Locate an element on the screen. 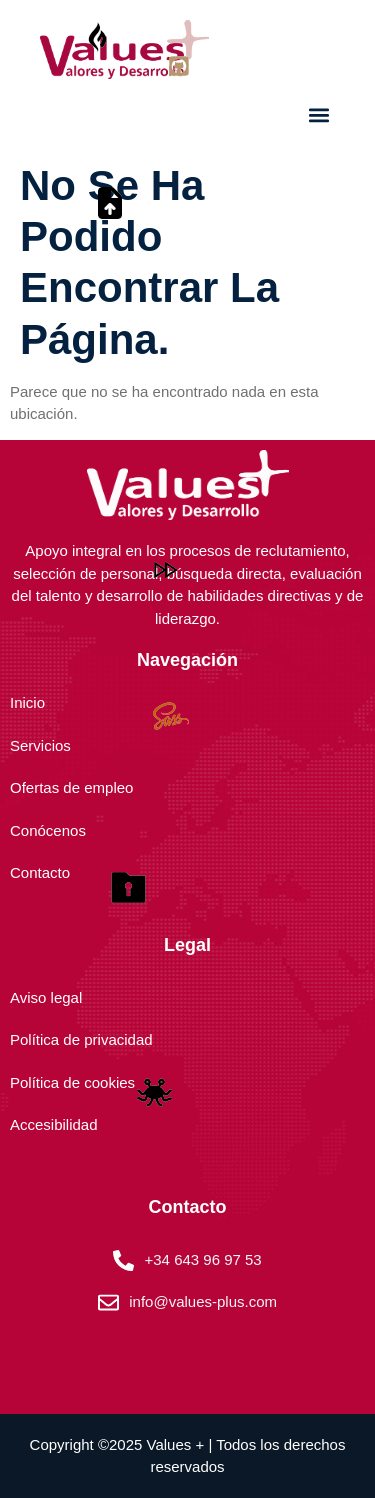 The image size is (375, 1498). fast forward or skip ahead in media playback is located at coordinates (165, 570).